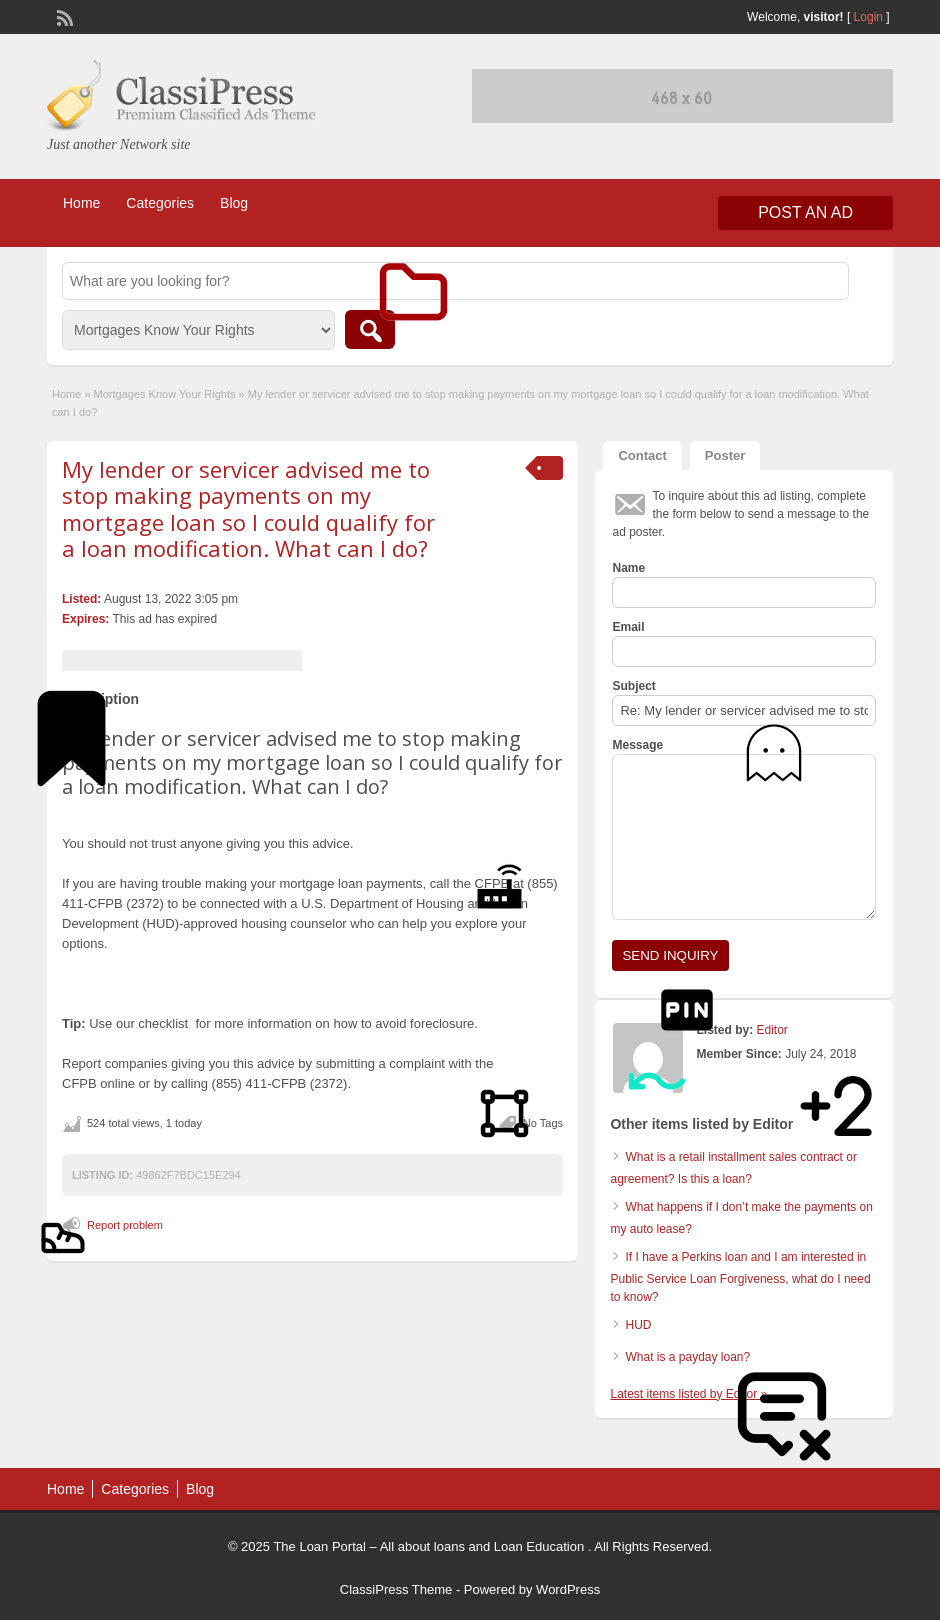 This screenshot has width=940, height=1620. I want to click on browse footwear or shoe products, so click(63, 1238).